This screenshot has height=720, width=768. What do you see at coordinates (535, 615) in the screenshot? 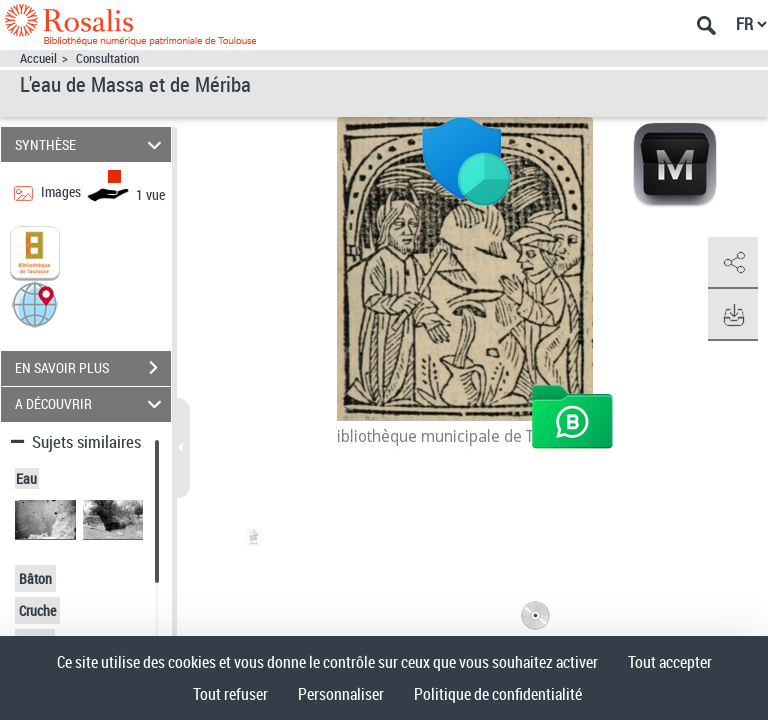
I see `indicates a DVD or optical disc drive` at bounding box center [535, 615].